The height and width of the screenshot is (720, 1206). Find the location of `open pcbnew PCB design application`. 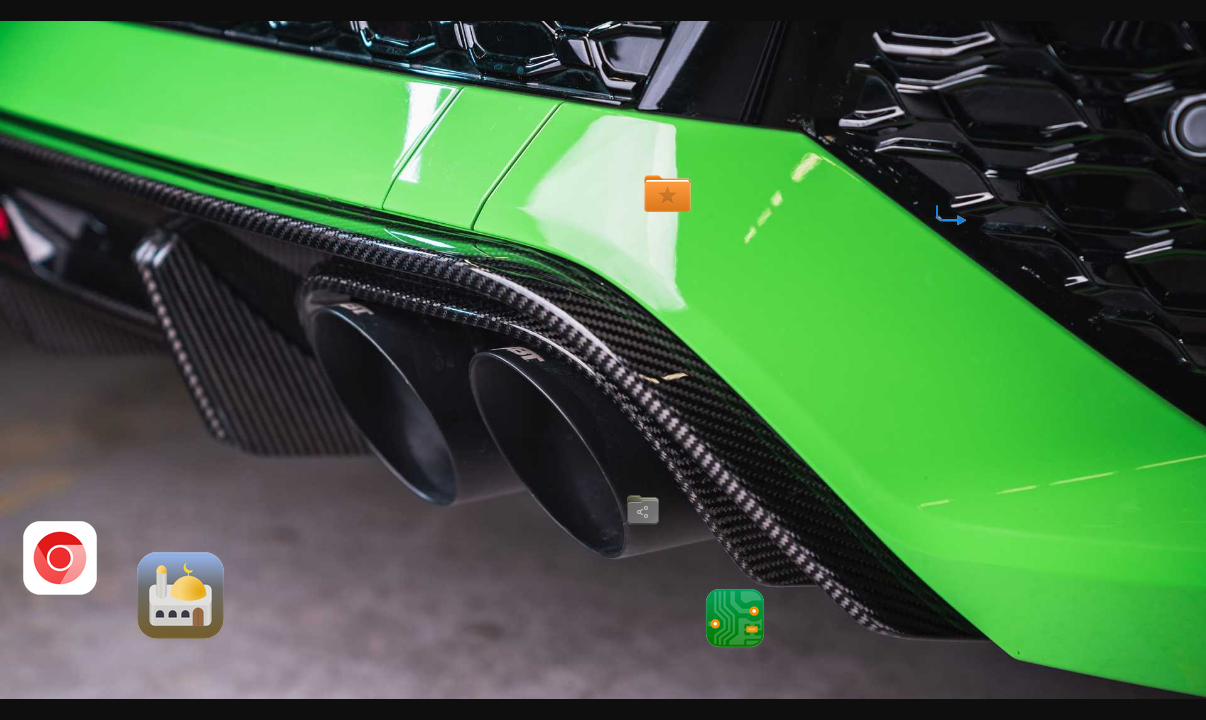

open pcbnew PCB design application is located at coordinates (735, 618).